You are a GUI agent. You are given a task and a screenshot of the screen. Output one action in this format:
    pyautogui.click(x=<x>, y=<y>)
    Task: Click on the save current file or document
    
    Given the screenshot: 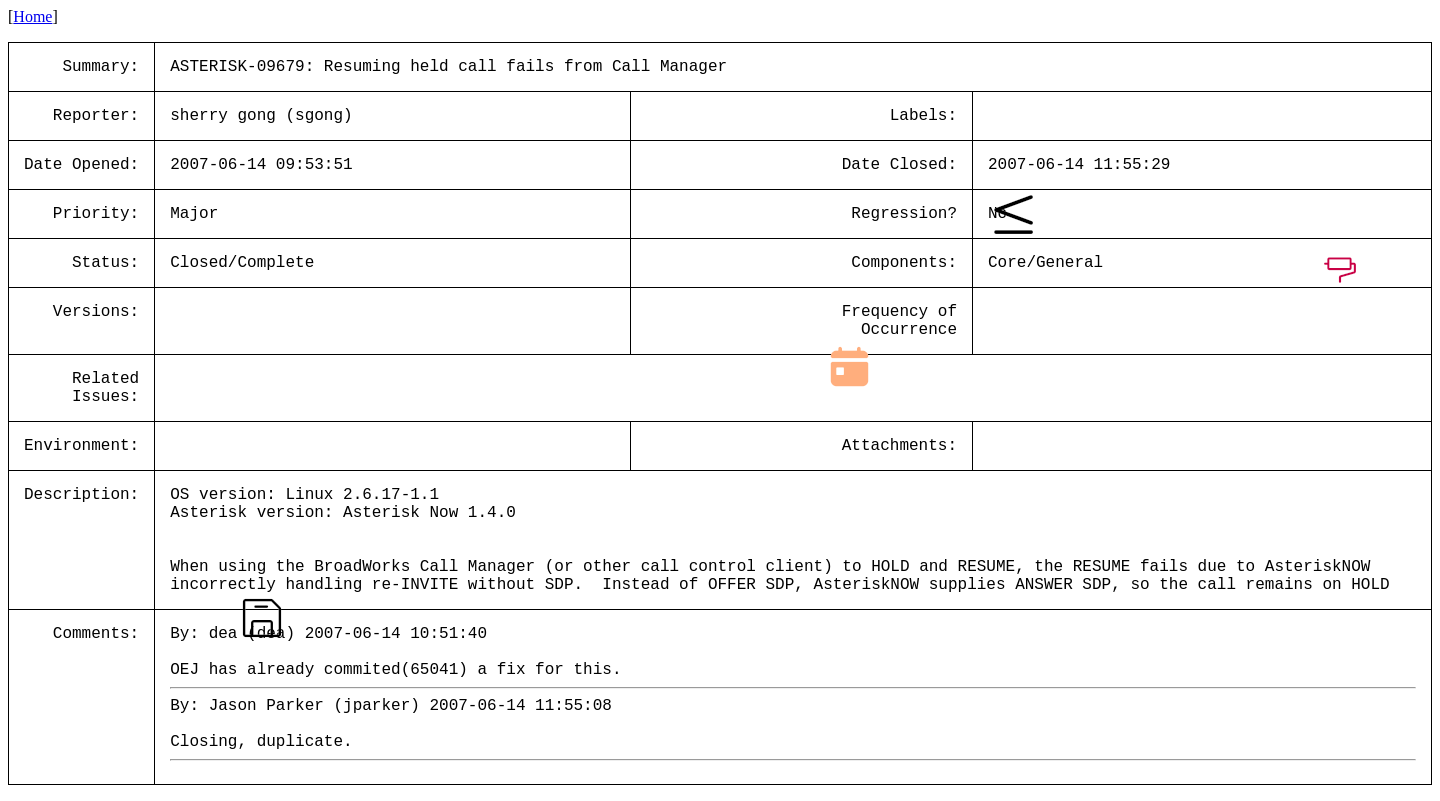 What is the action you would take?
    pyautogui.click(x=262, y=618)
    